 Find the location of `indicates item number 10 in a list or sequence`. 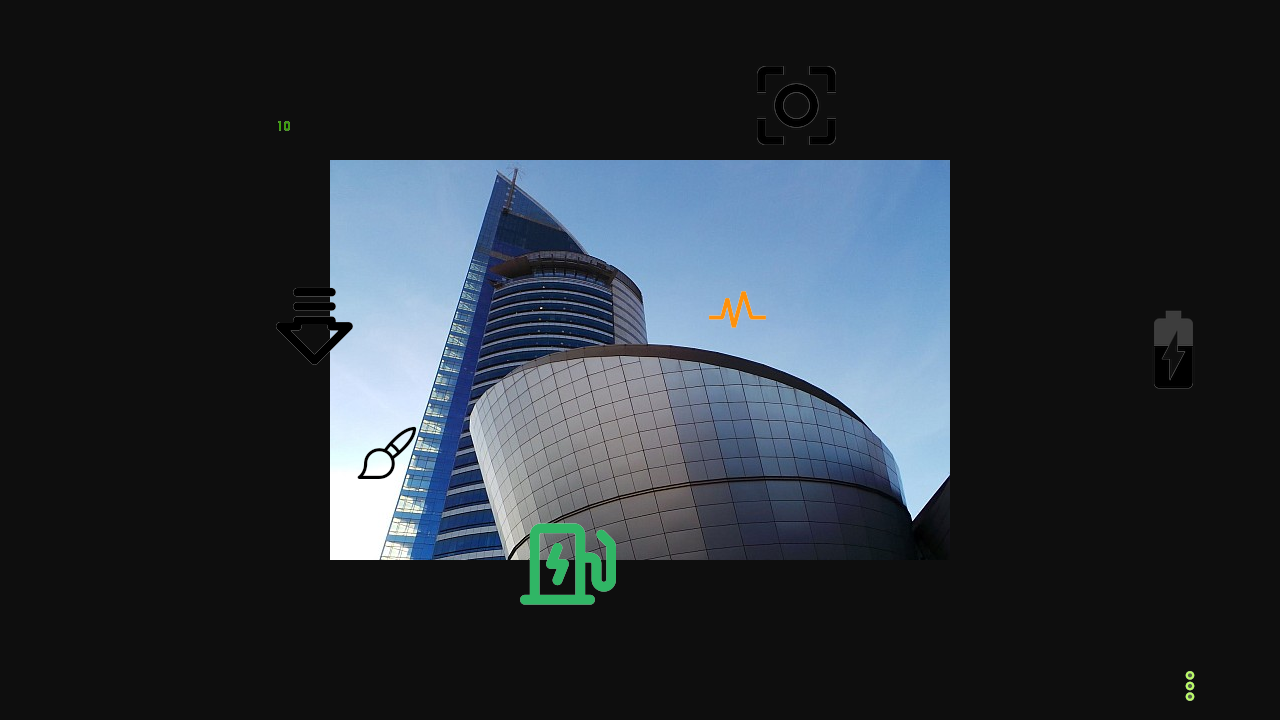

indicates item number 10 in a list or sequence is located at coordinates (283, 126).